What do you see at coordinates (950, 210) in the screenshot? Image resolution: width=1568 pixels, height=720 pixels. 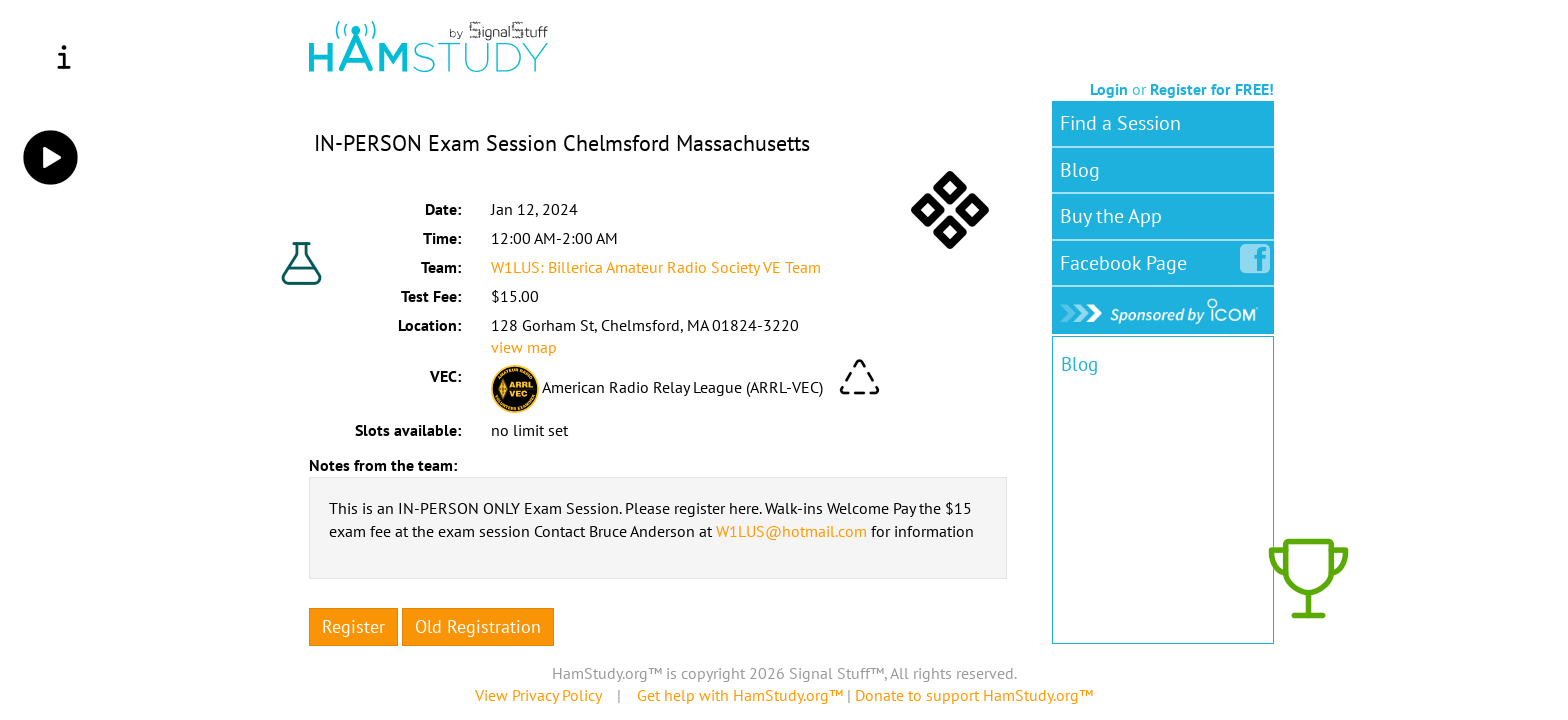 I see `access app grid or dashboard` at bounding box center [950, 210].